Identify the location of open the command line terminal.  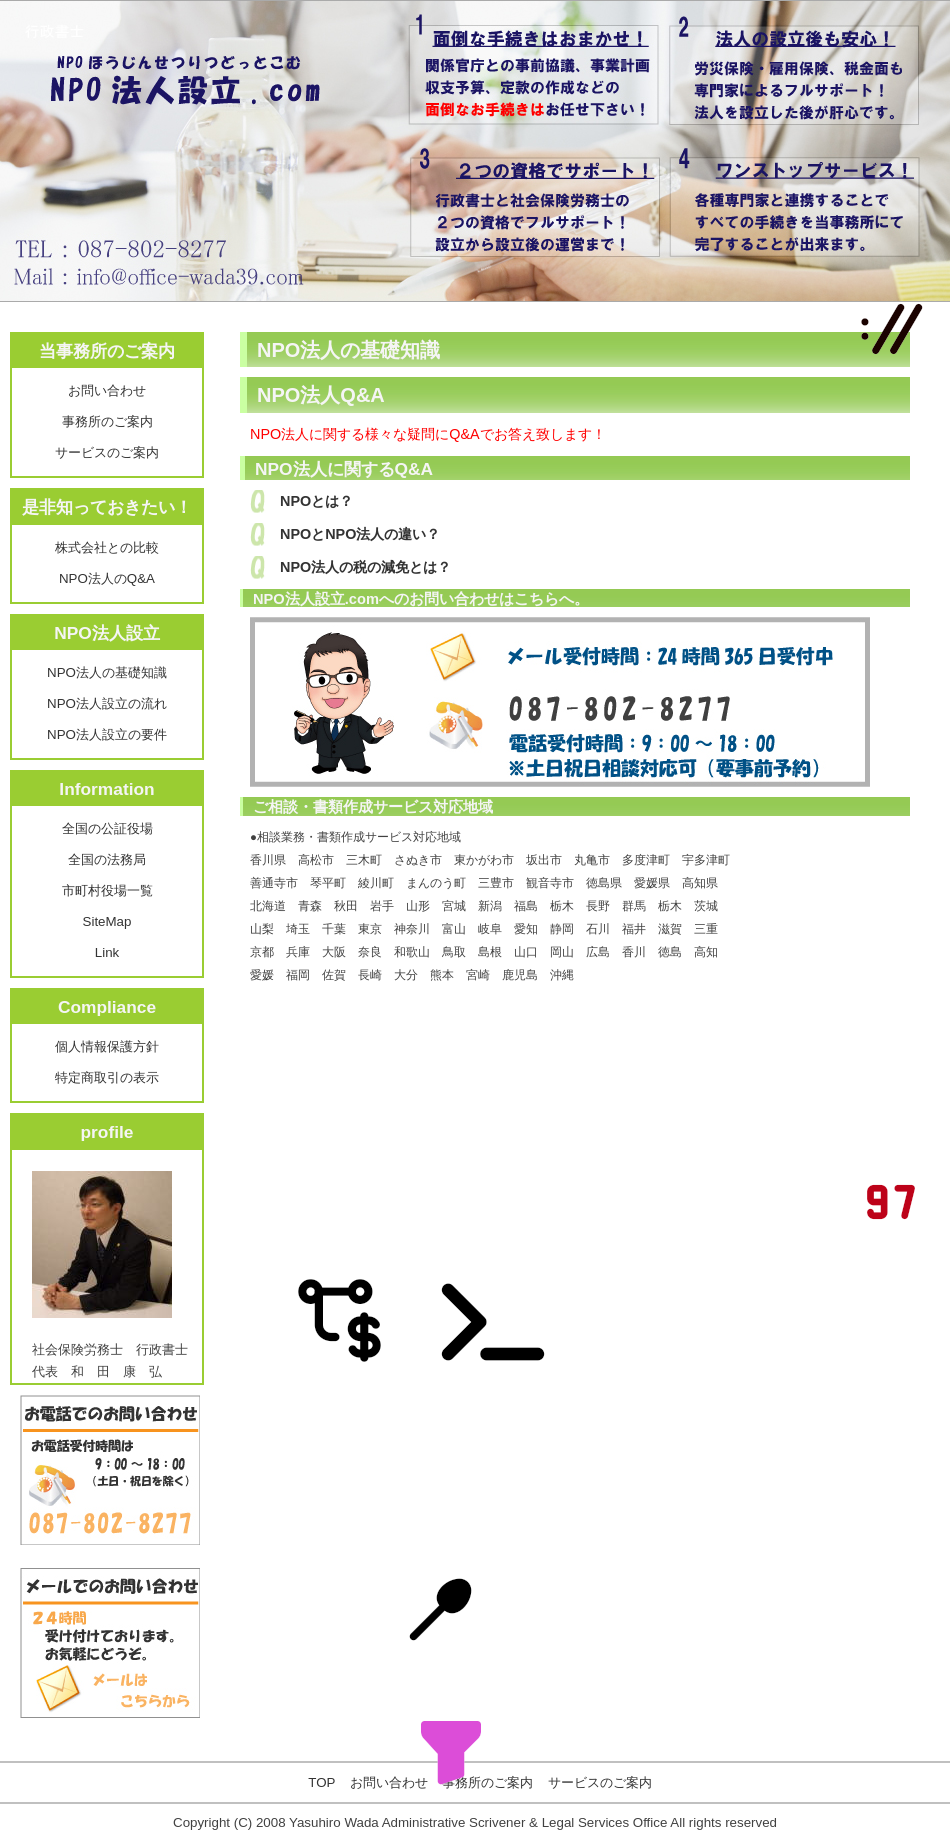
(493, 1322).